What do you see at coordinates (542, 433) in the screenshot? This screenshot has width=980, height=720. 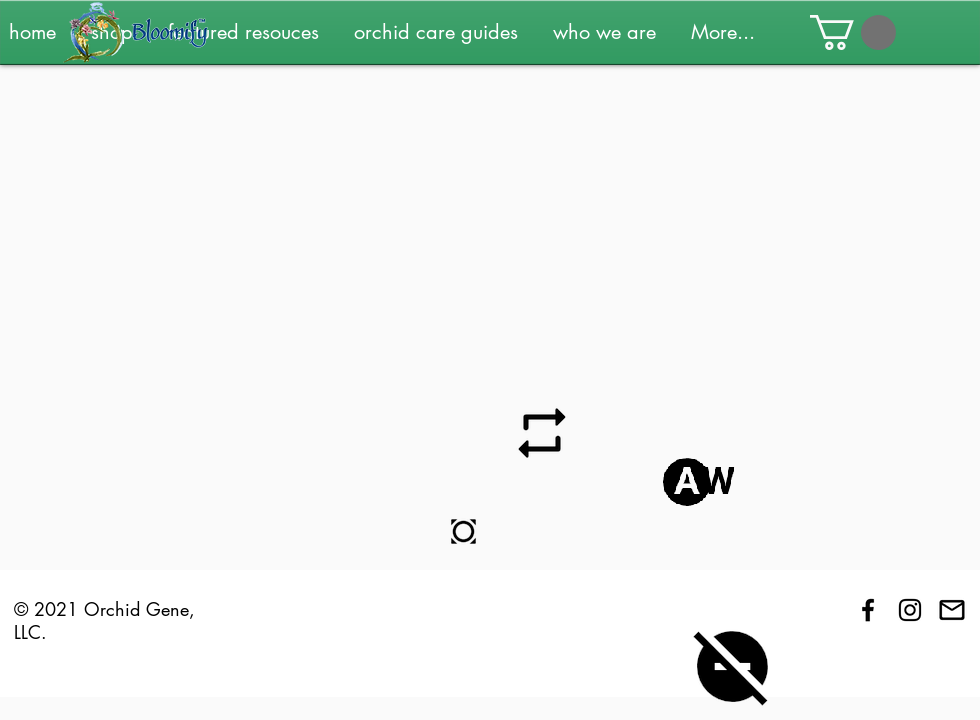 I see `enable repeat mode for media playback` at bounding box center [542, 433].